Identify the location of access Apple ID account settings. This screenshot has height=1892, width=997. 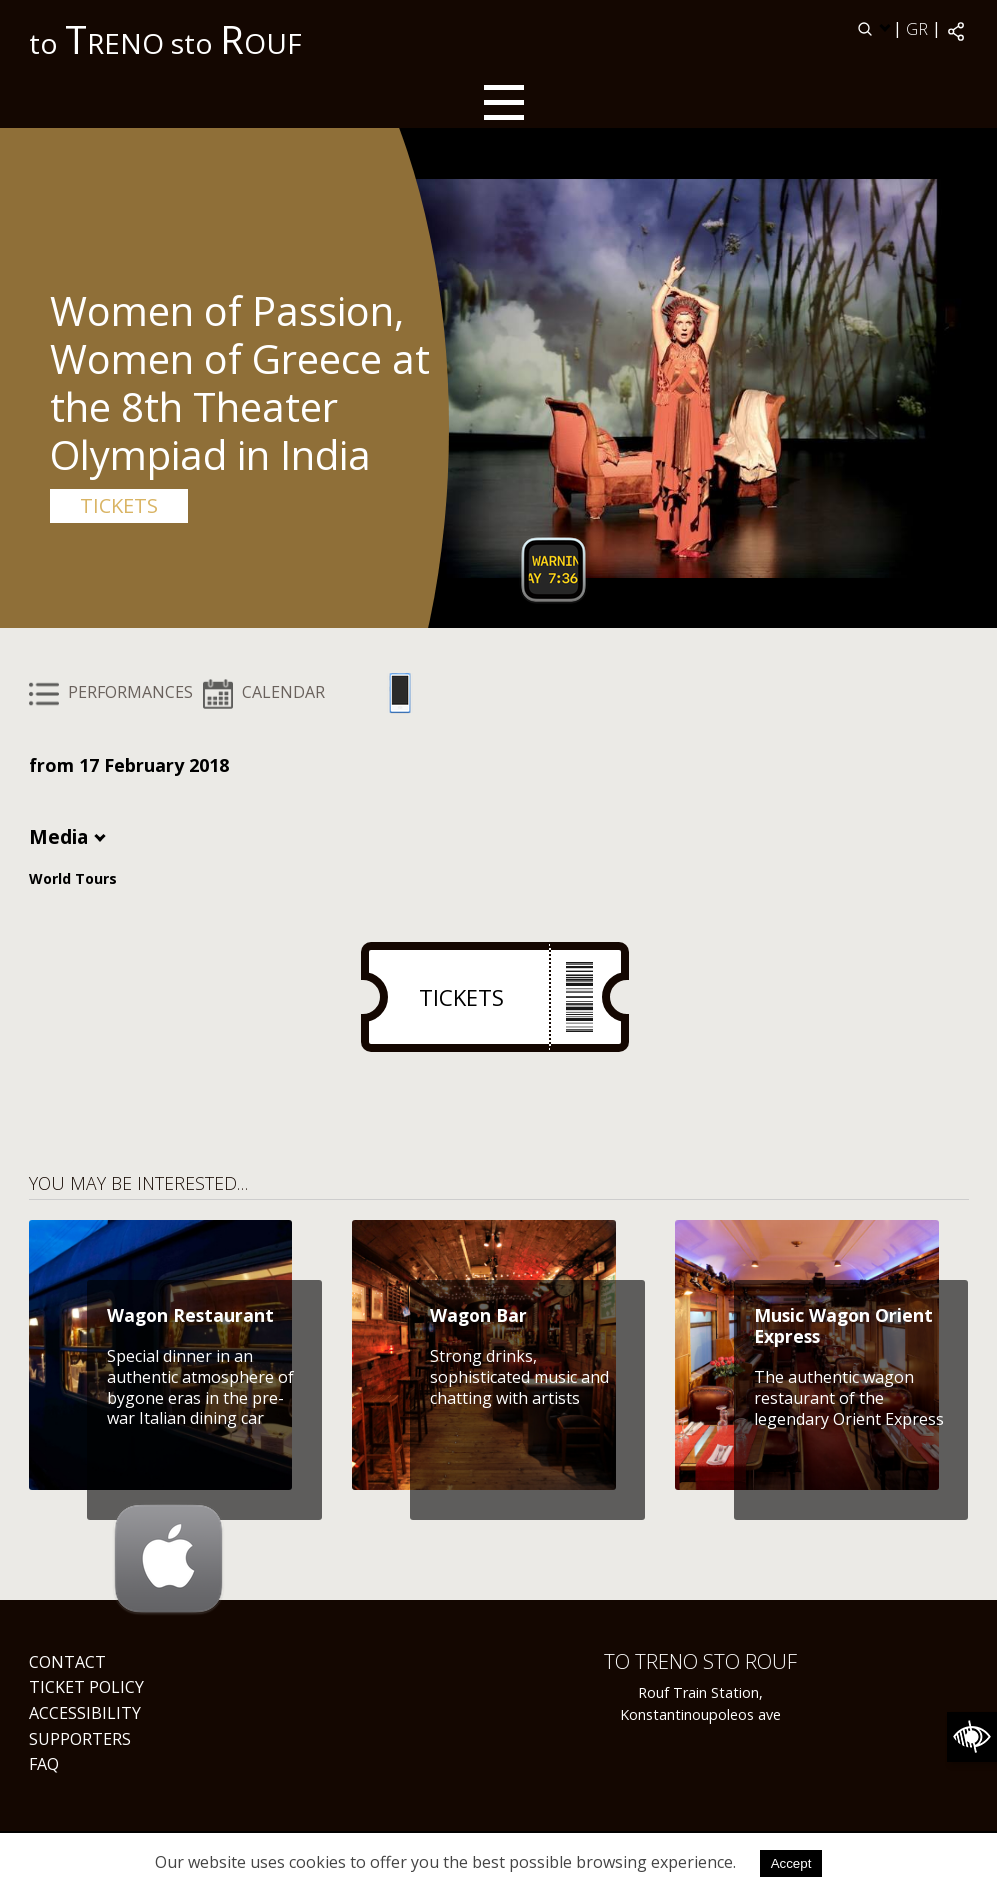
(168, 1558).